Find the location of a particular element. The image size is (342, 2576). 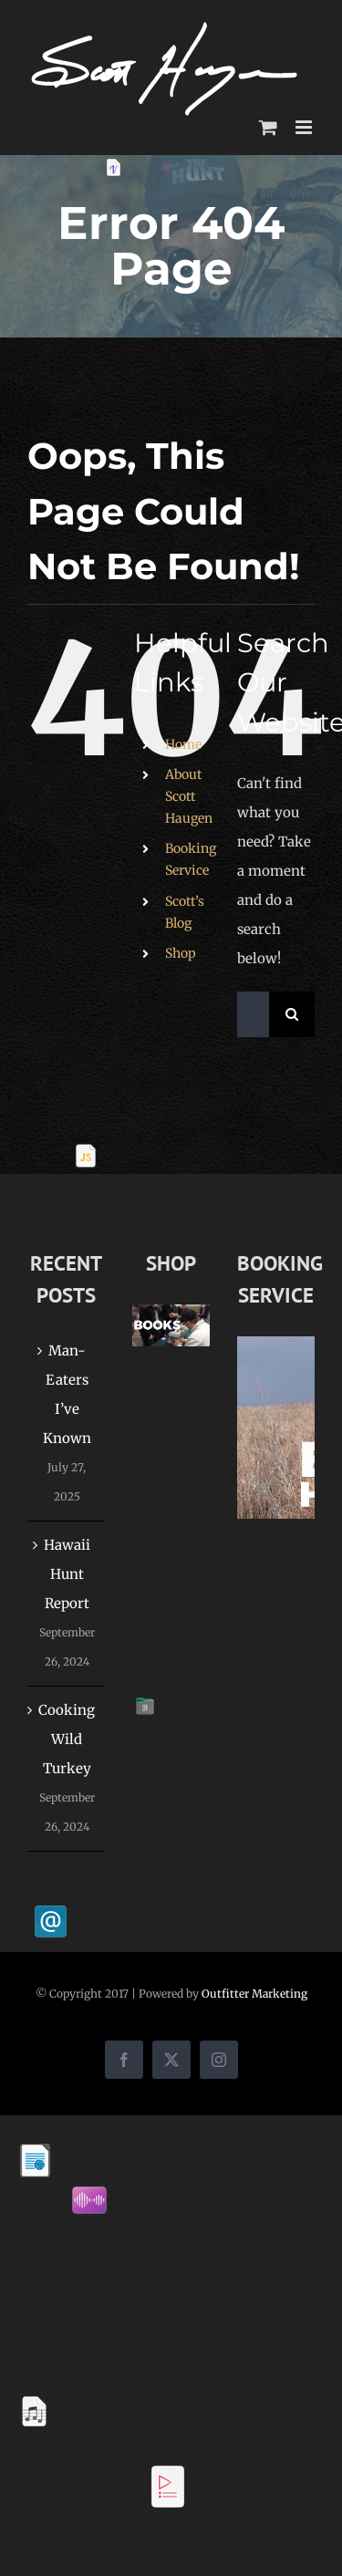

open the sound recorder app is located at coordinates (89, 2200).